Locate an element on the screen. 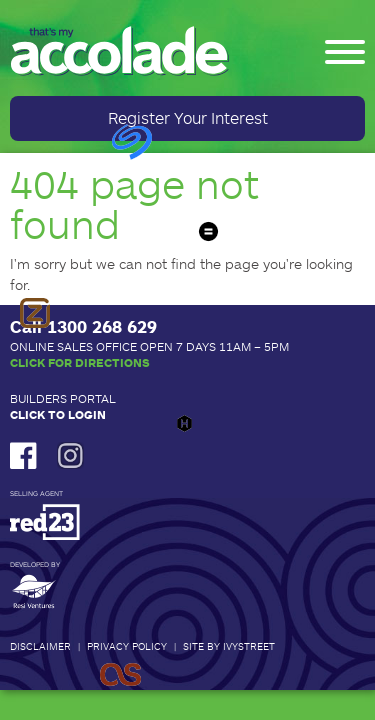 This screenshot has width=375, height=720. Hexo static site generator logo is located at coordinates (184, 423).